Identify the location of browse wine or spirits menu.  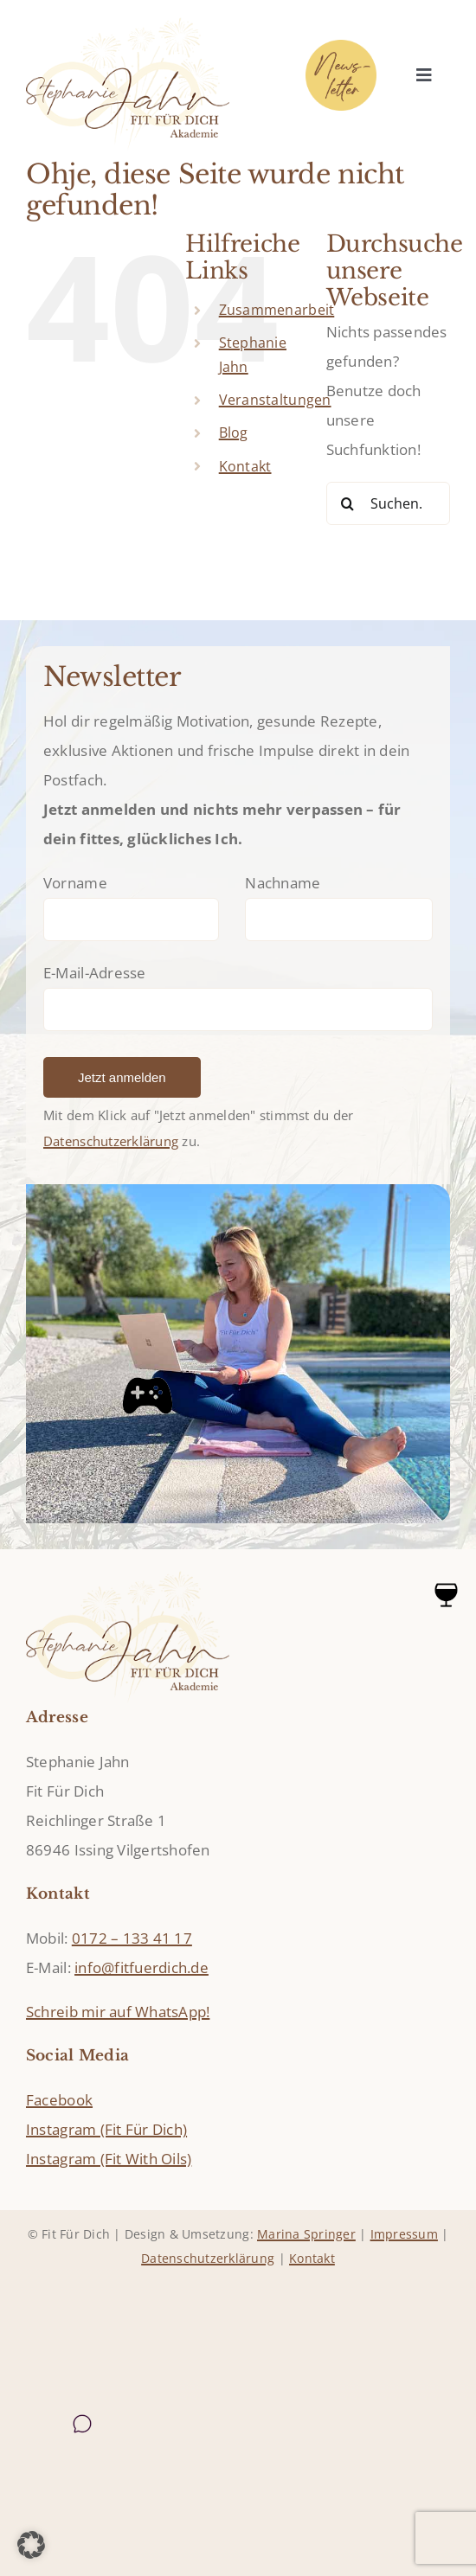
(446, 1594).